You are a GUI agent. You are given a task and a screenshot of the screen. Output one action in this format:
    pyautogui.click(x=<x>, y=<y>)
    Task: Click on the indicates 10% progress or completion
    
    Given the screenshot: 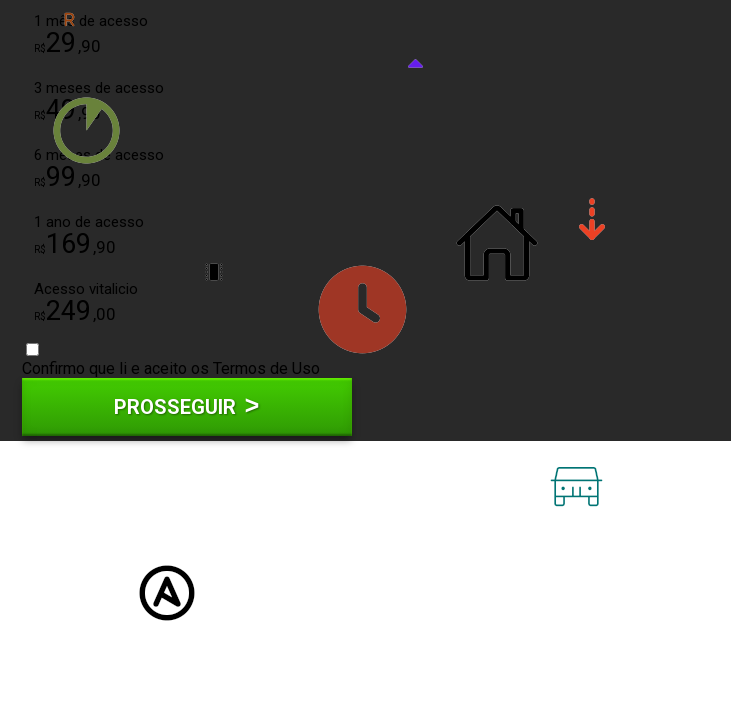 What is the action you would take?
    pyautogui.click(x=86, y=130)
    